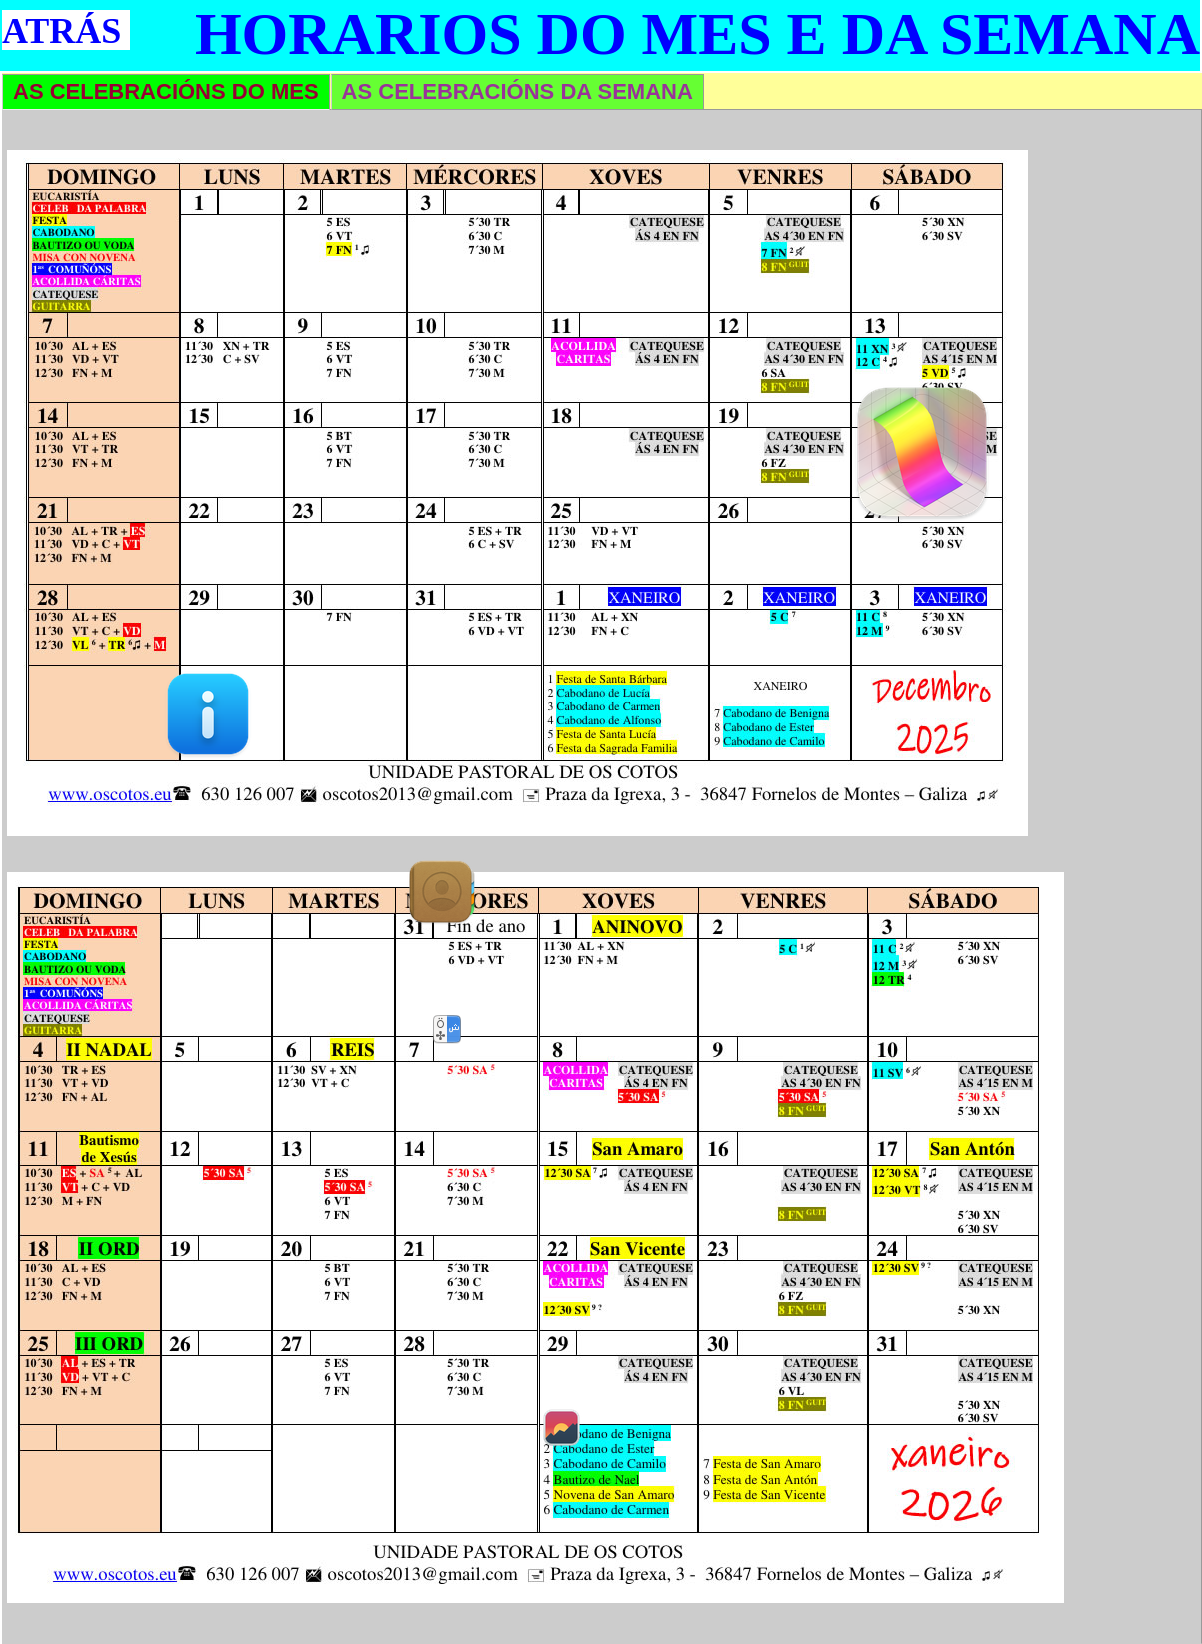 The image size is (1202, 1644). I want to click on open gnome characters app, so click(447, 1029).